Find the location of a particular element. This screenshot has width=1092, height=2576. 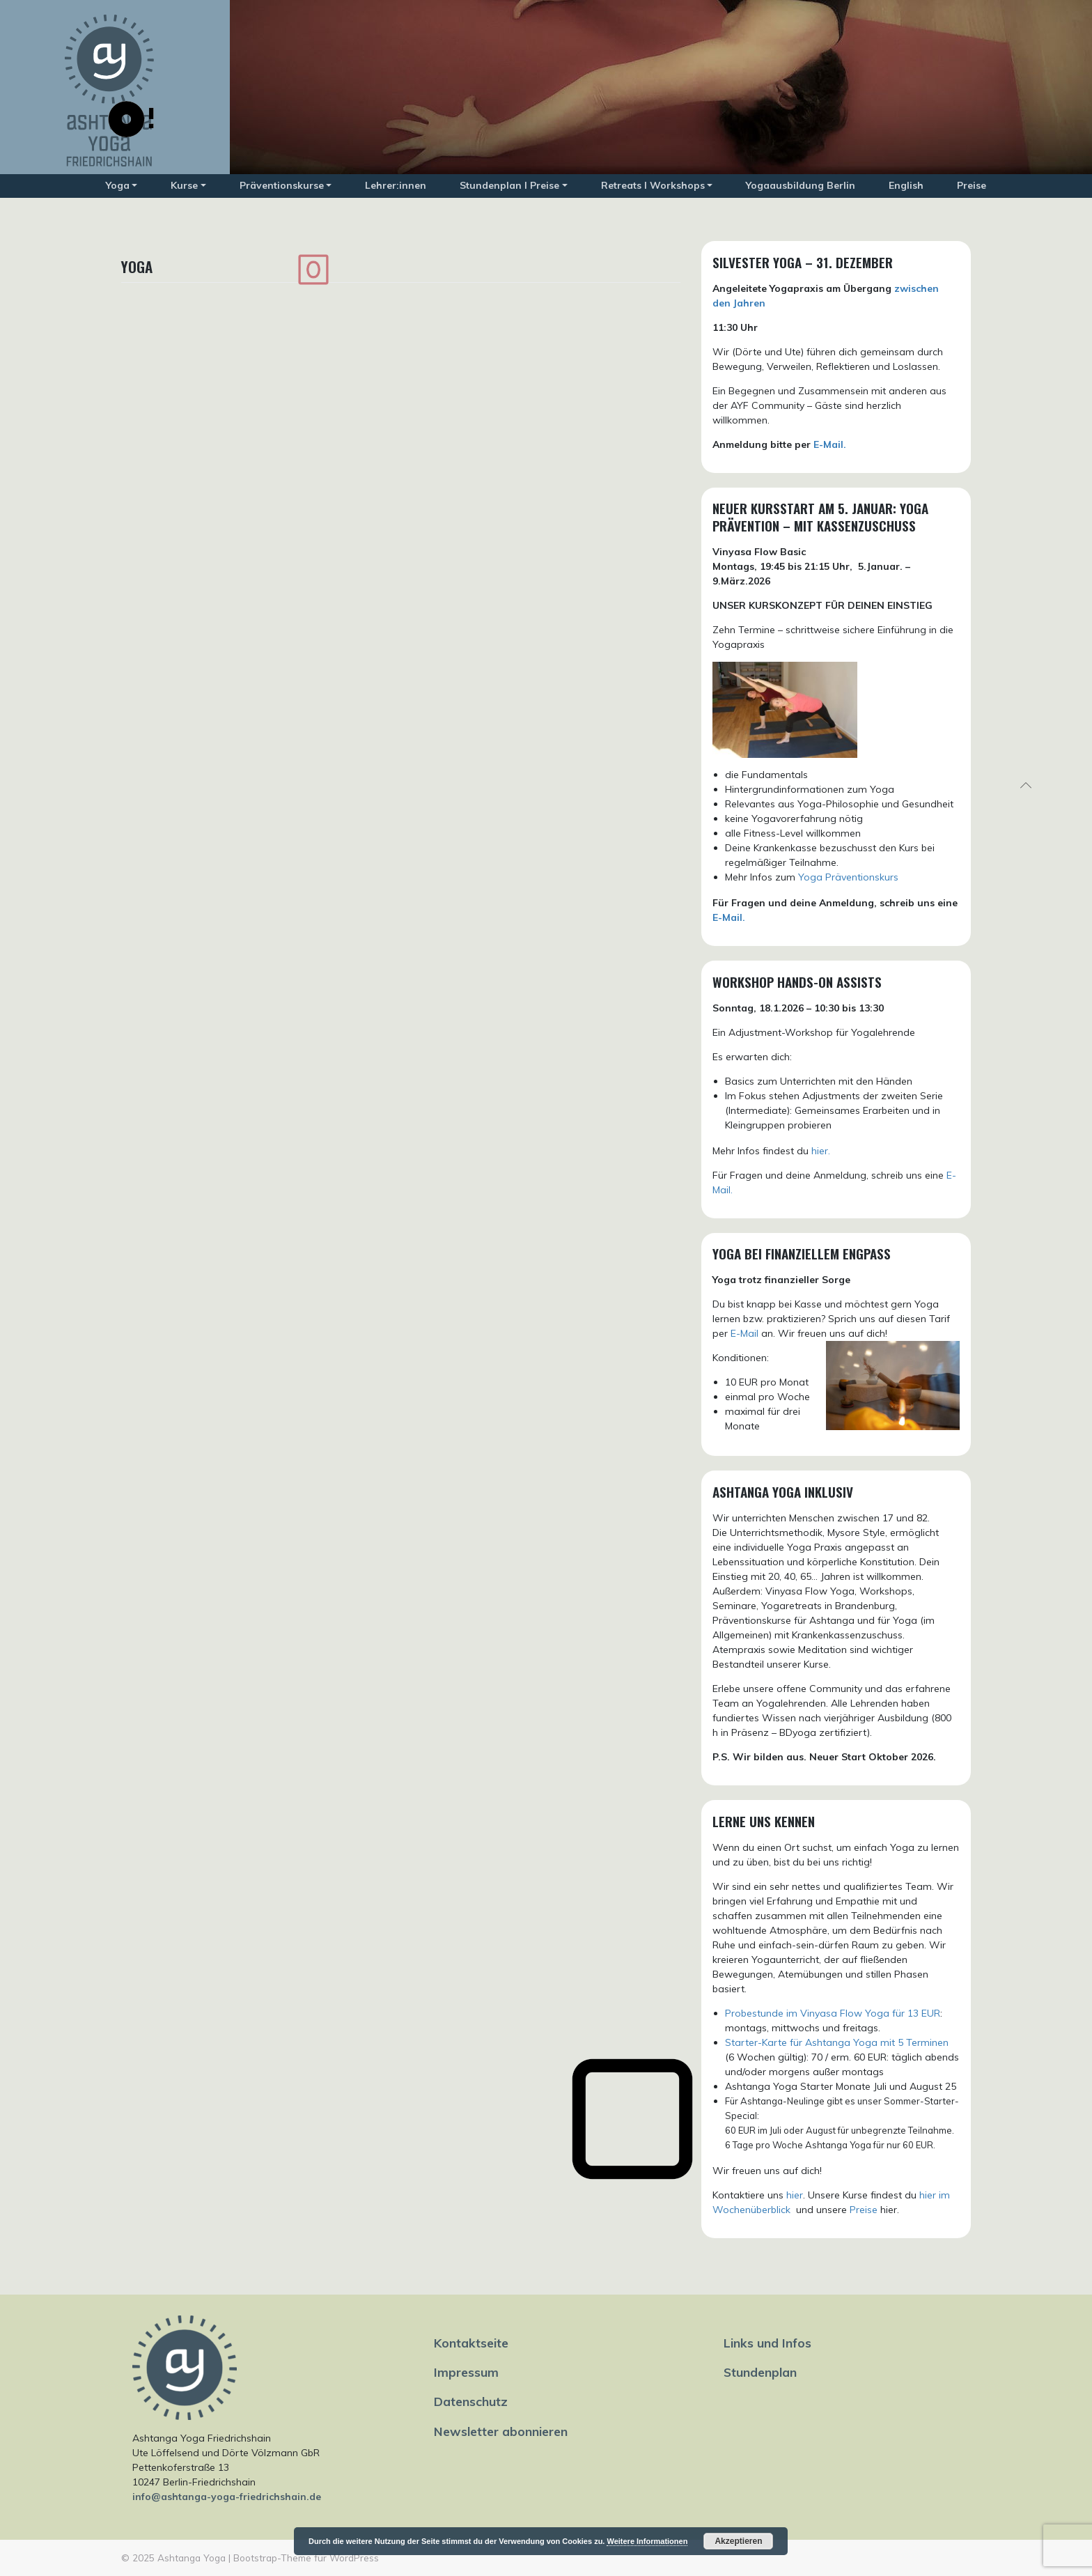

collapse an expanded section is located at coordinates (1026, 786).